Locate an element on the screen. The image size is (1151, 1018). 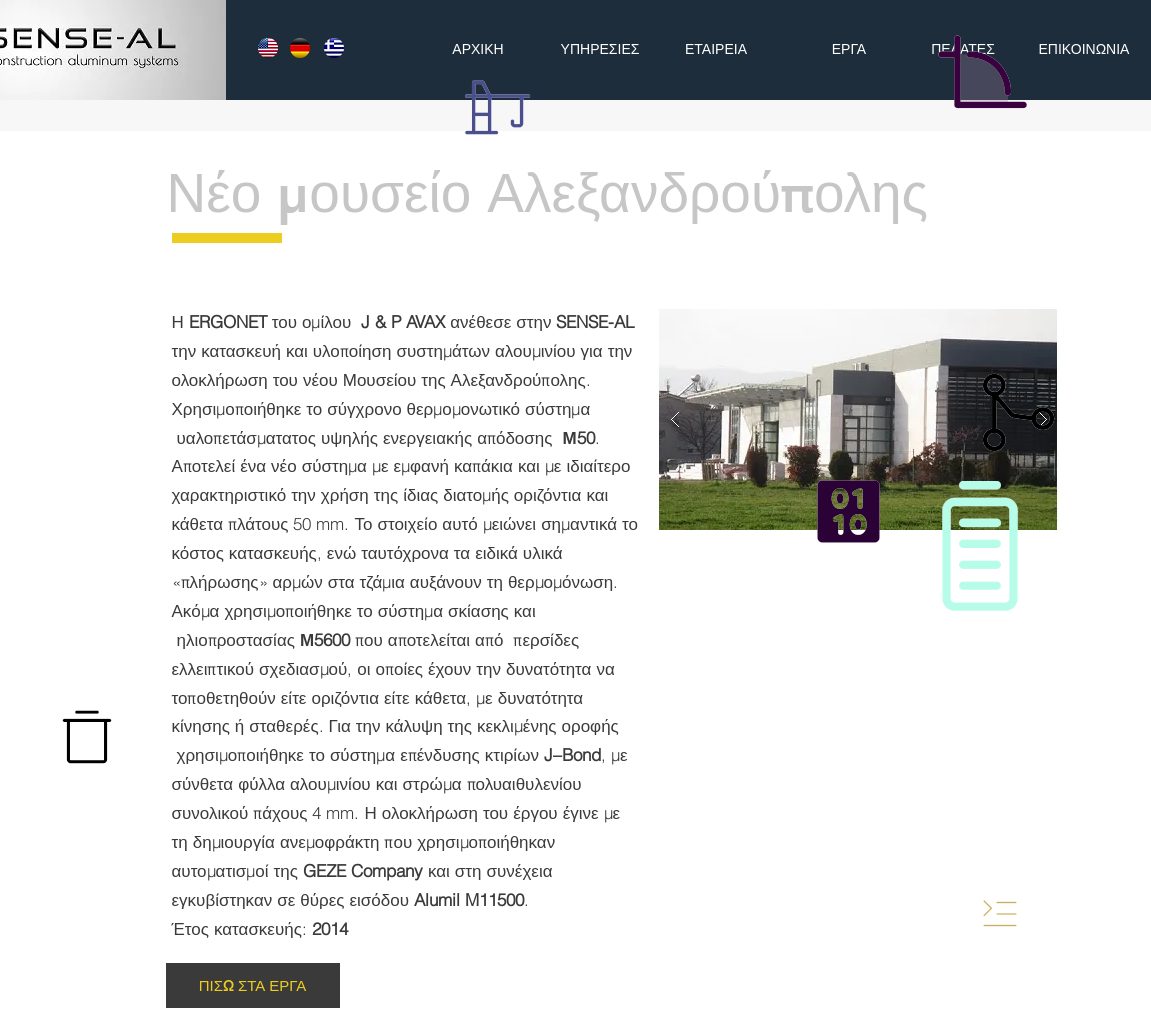
construction or building in progress is located at coordinates (496, 107).